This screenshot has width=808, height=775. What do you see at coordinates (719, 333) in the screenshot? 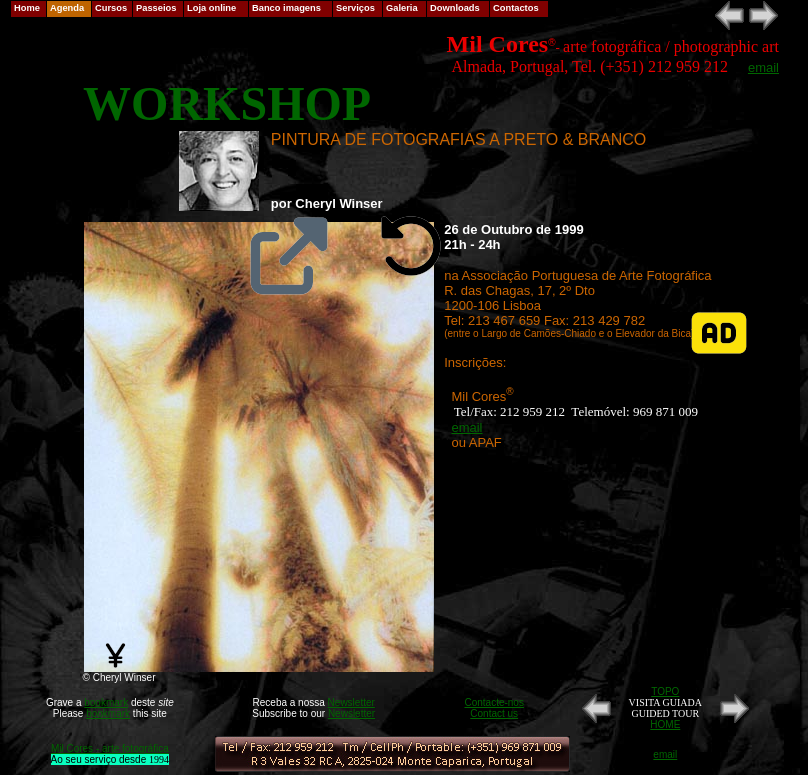
I see `enable audio description for accessibility` at bounding box center [719, 333].